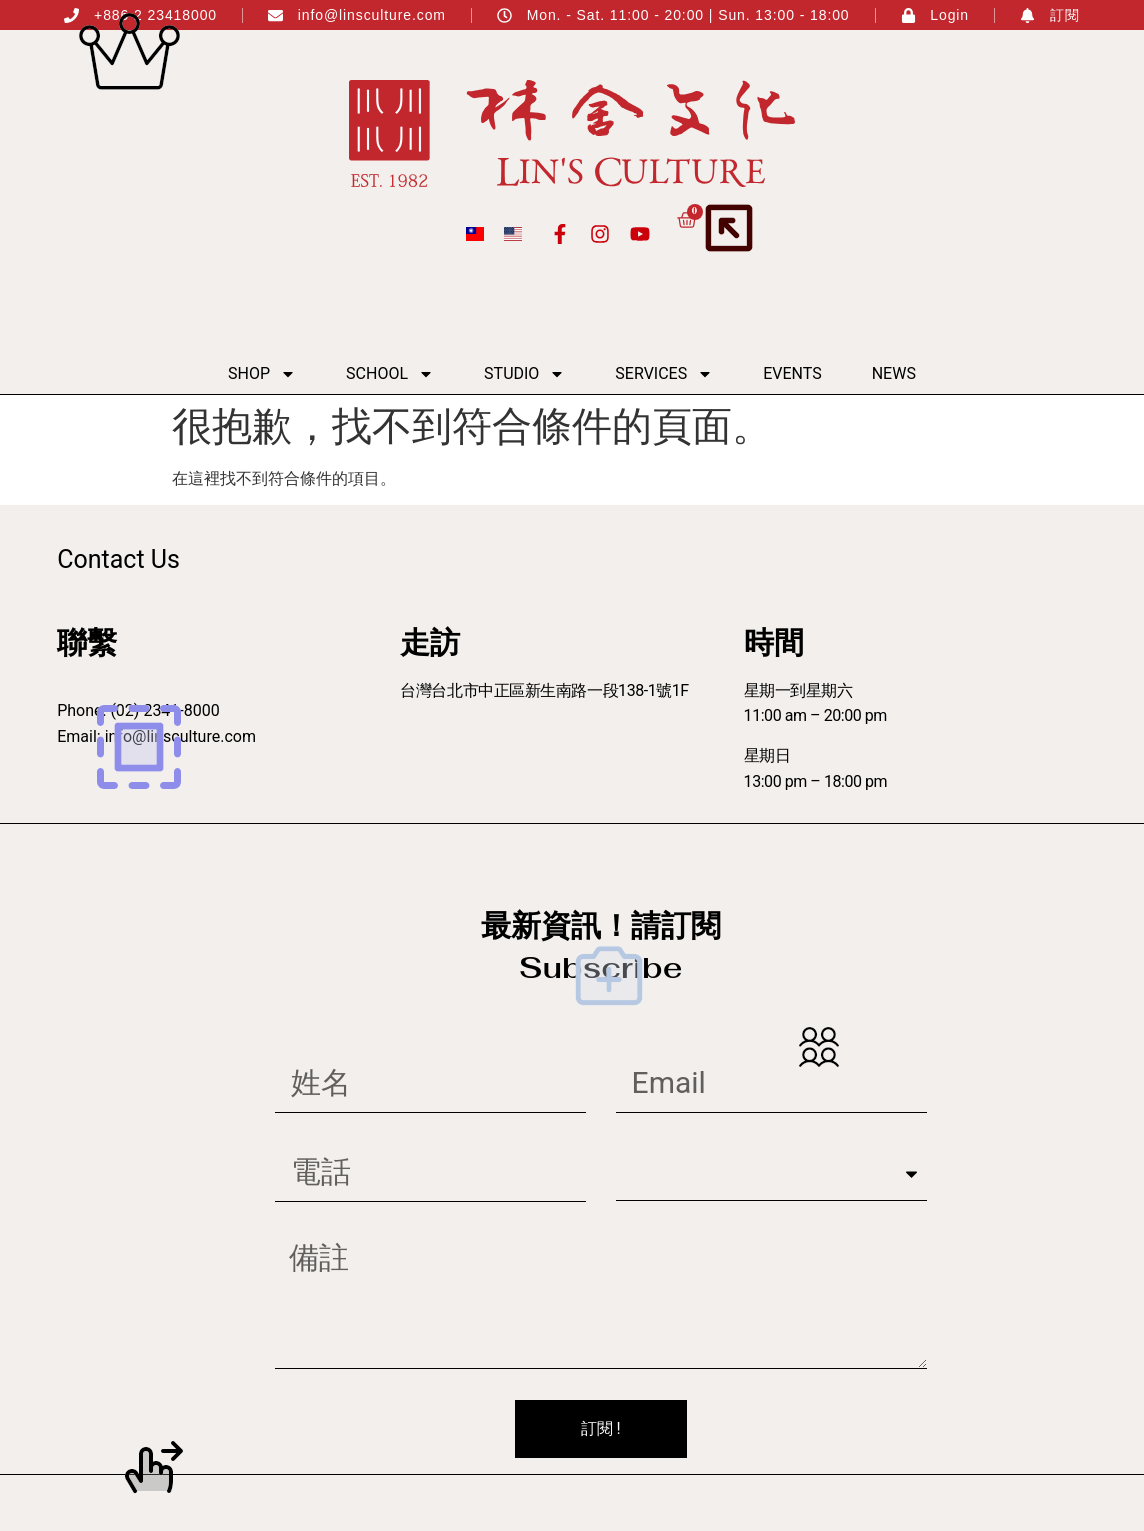  I want to click on indicates premium or VIP membership status, so click(129, 56).